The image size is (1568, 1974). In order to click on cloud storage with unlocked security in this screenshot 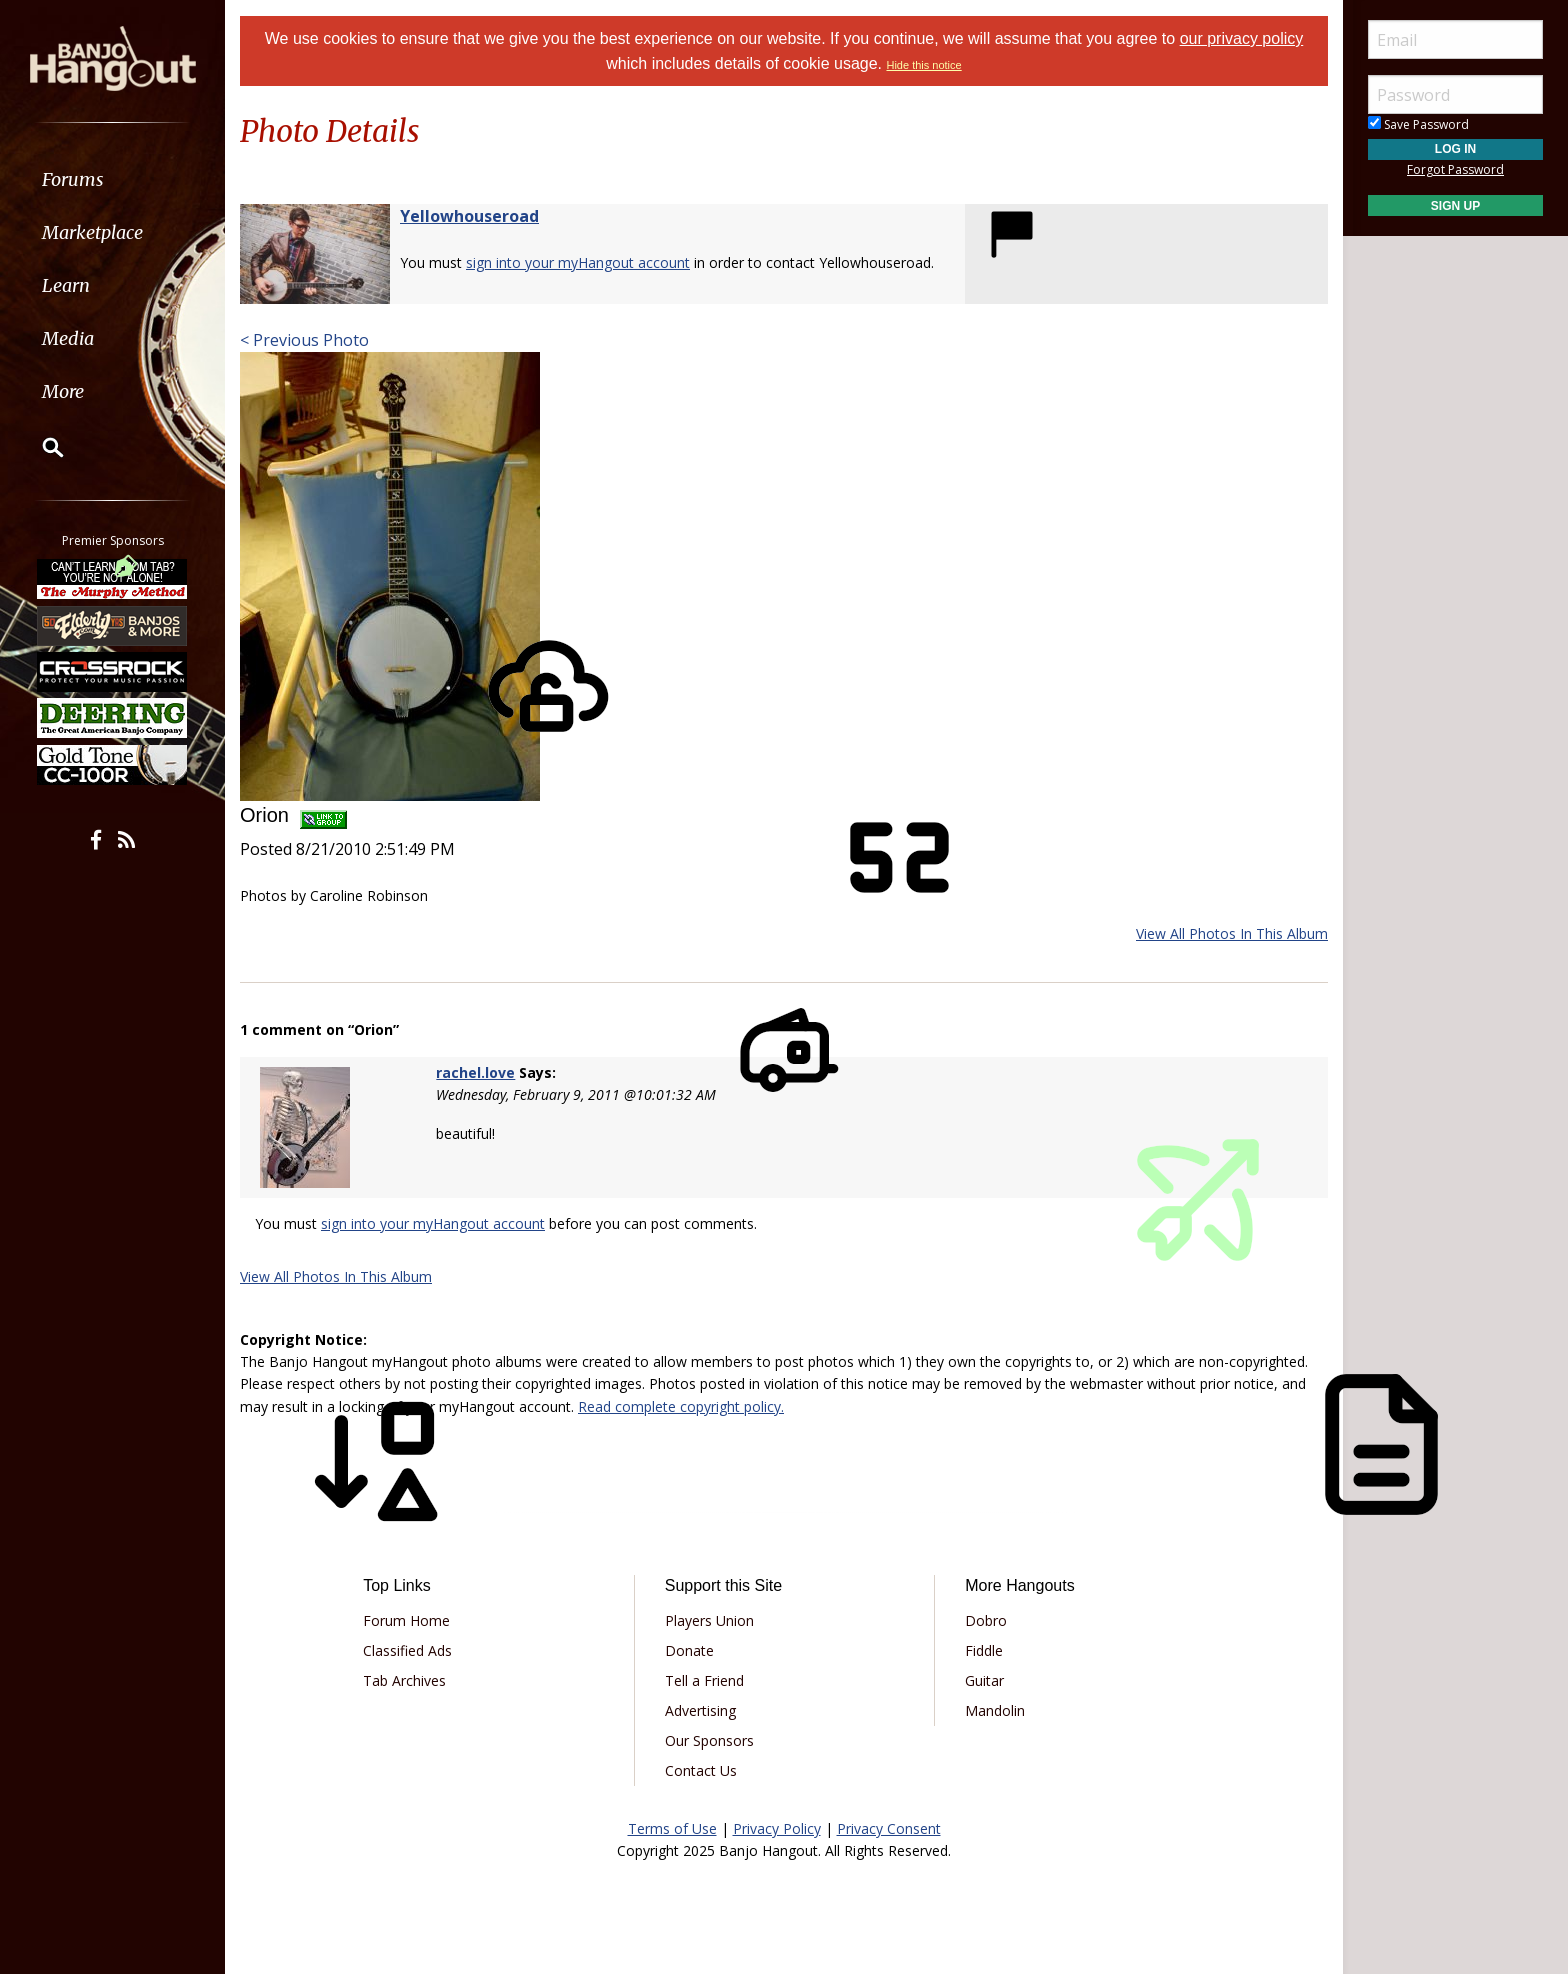, I will do `click(546, 683)`.